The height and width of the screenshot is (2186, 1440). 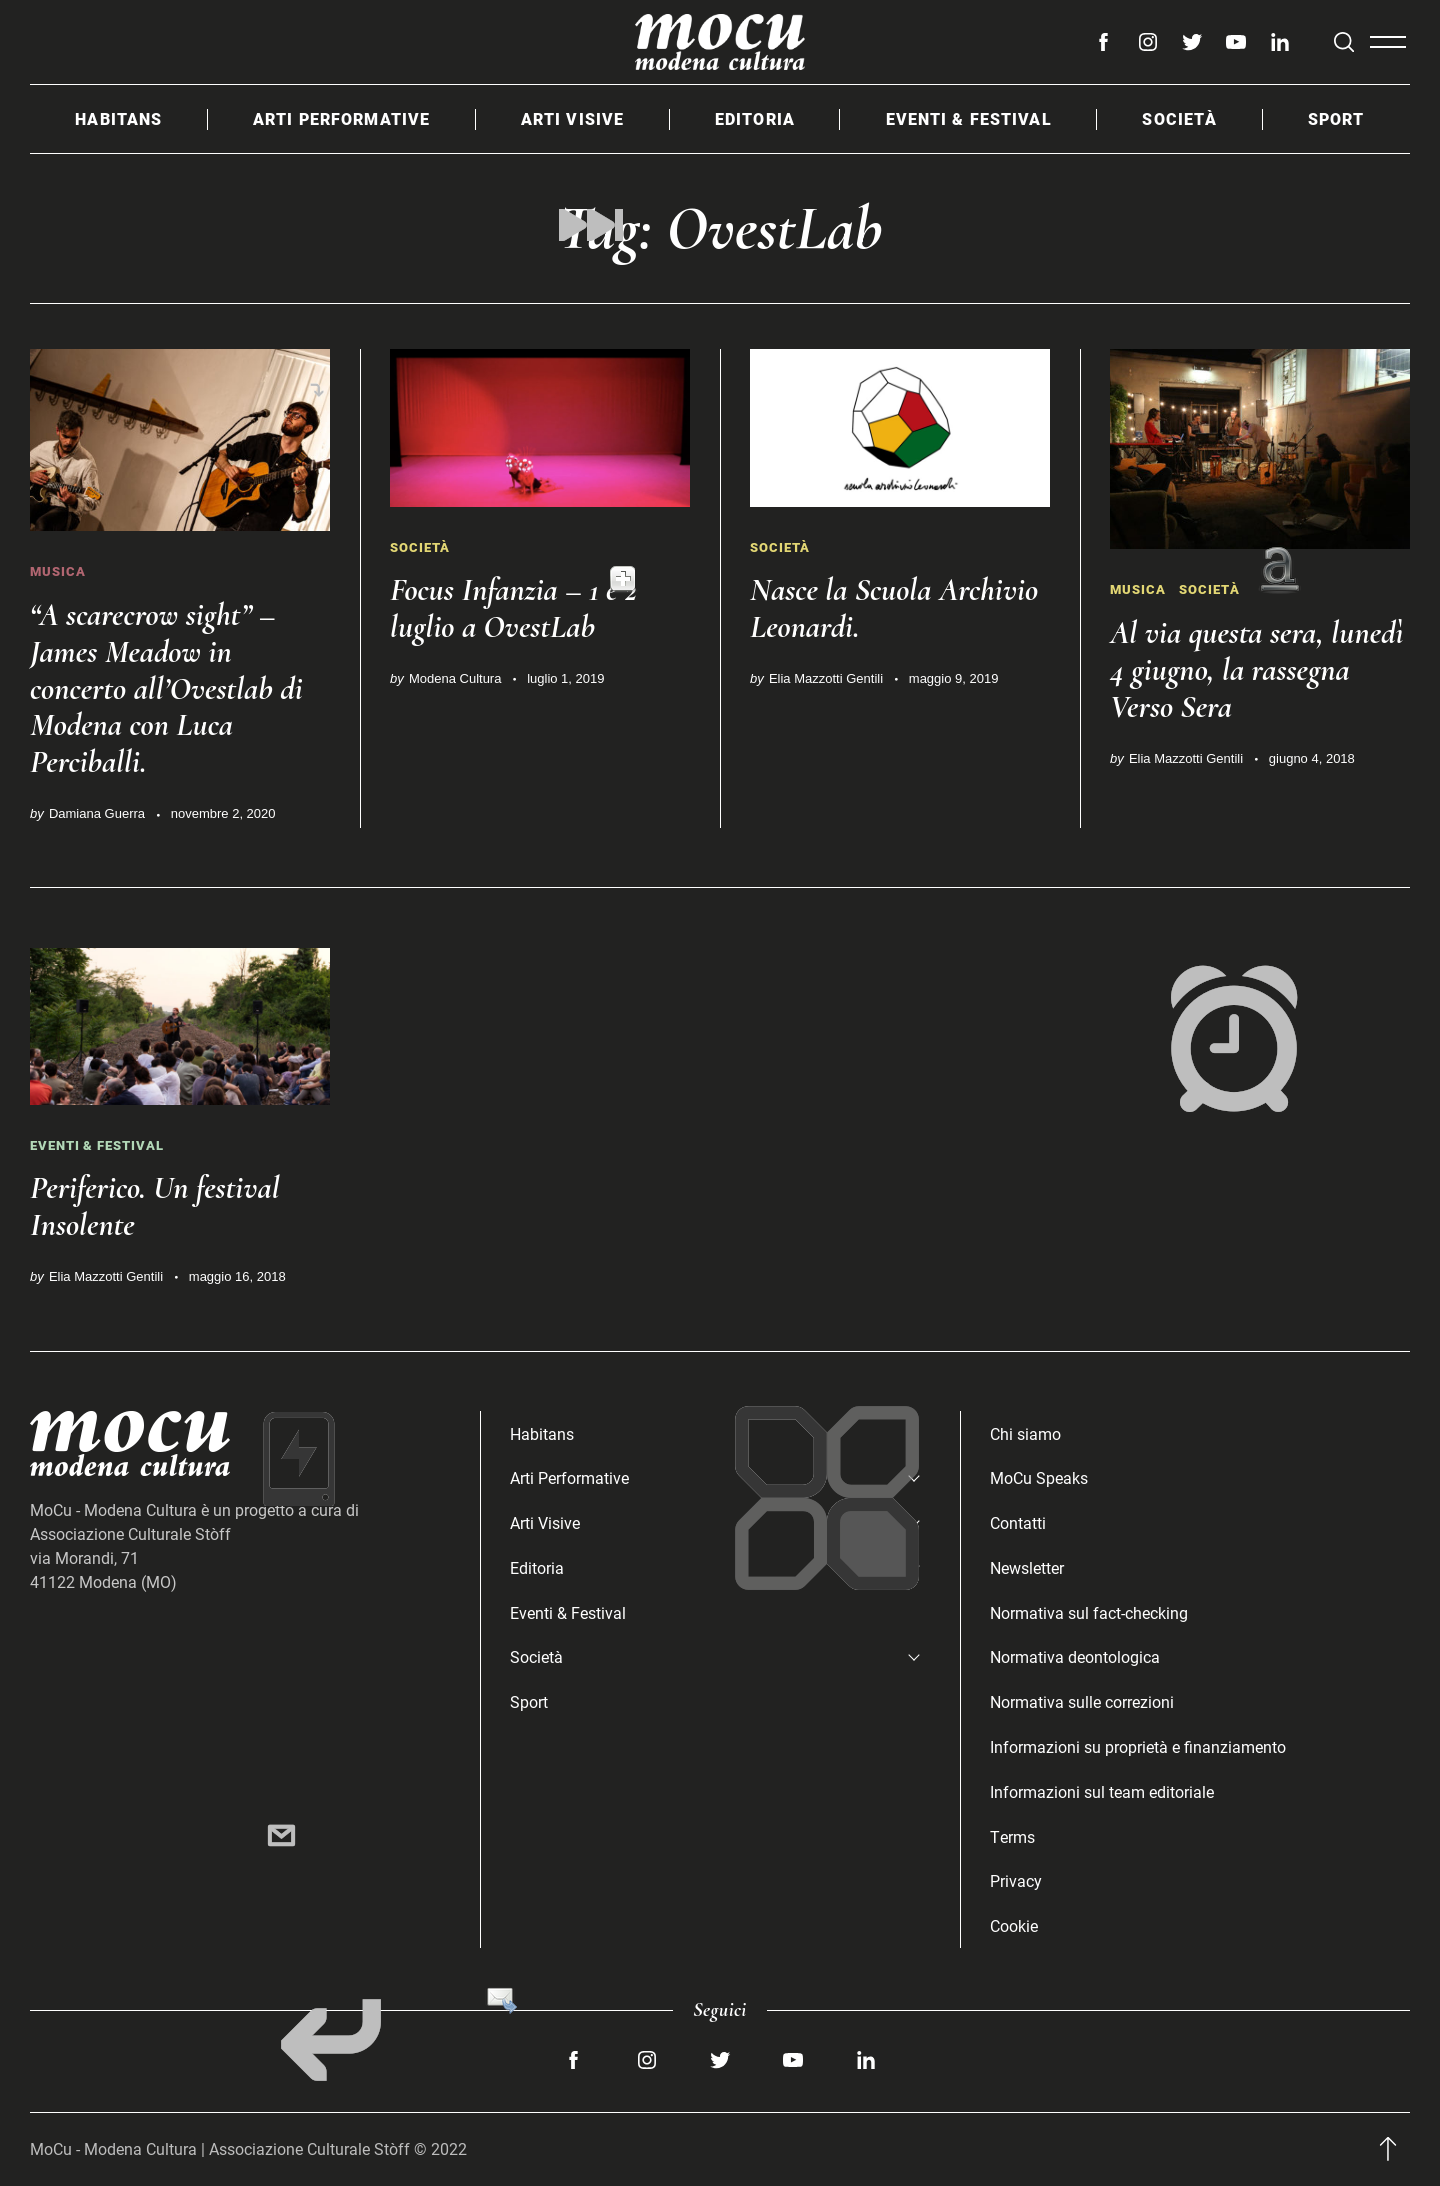 What do you see at coordinates (501, 1998) in the screenshot?
I see `forward this email to another recipient` at bounding box center [501, 1998].